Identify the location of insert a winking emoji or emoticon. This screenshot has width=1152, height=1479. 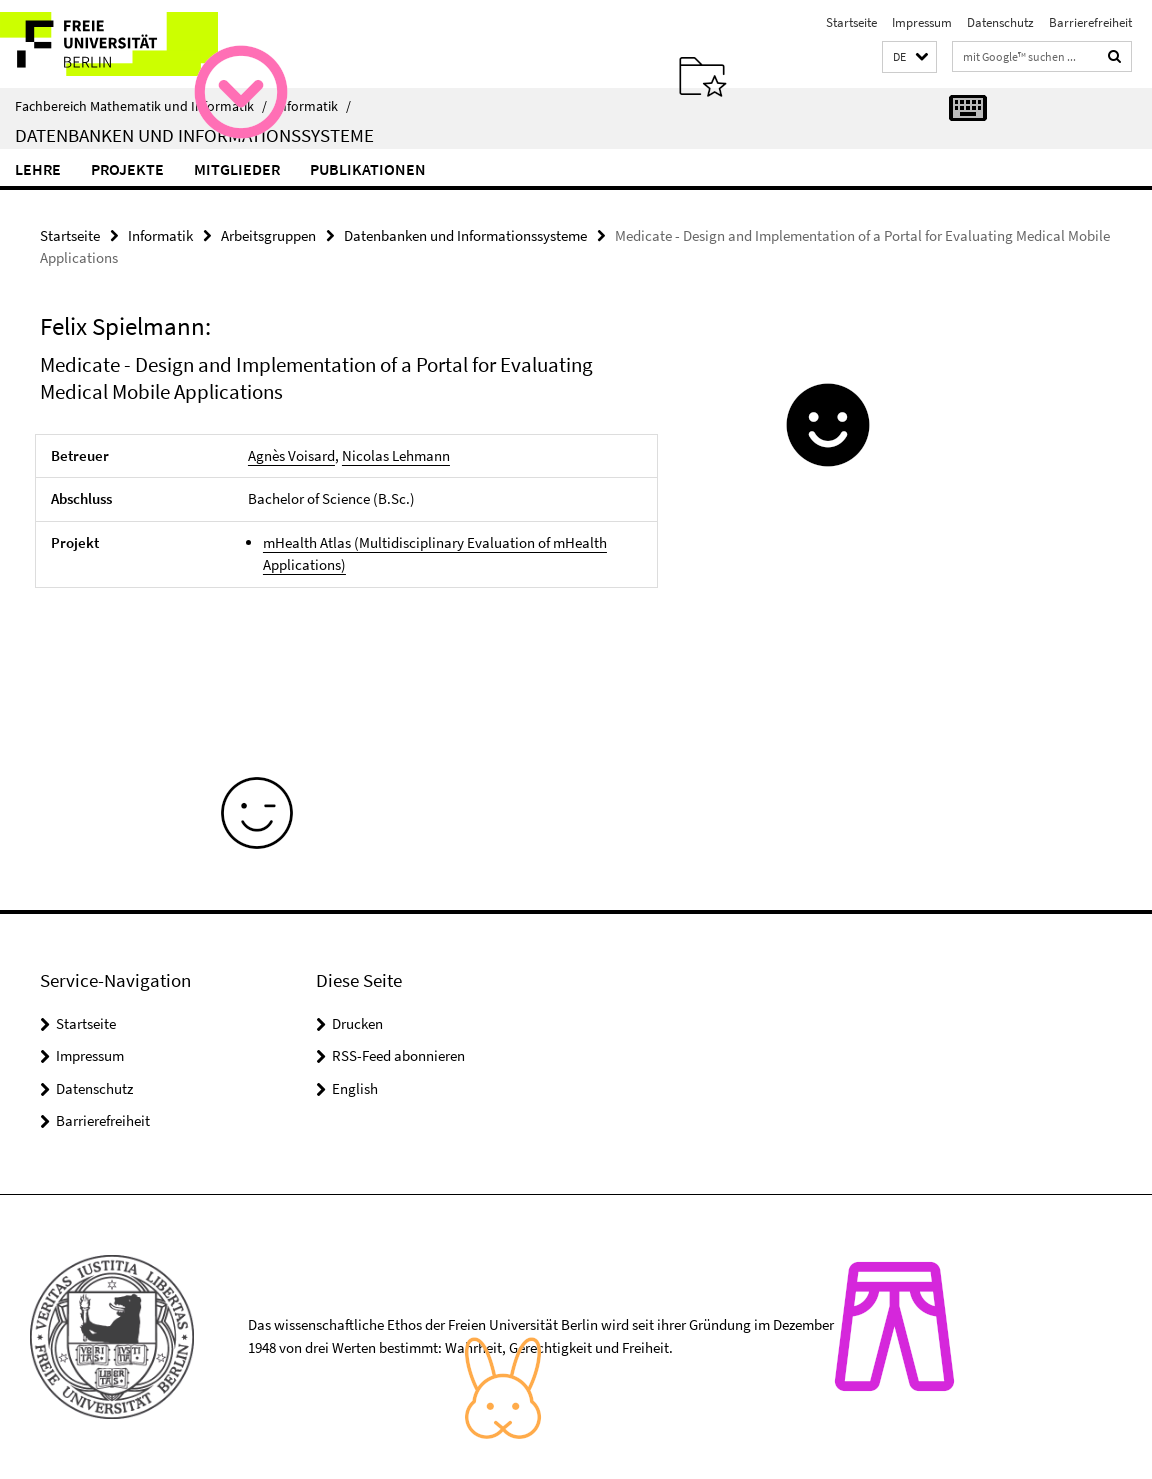
(257, 813).